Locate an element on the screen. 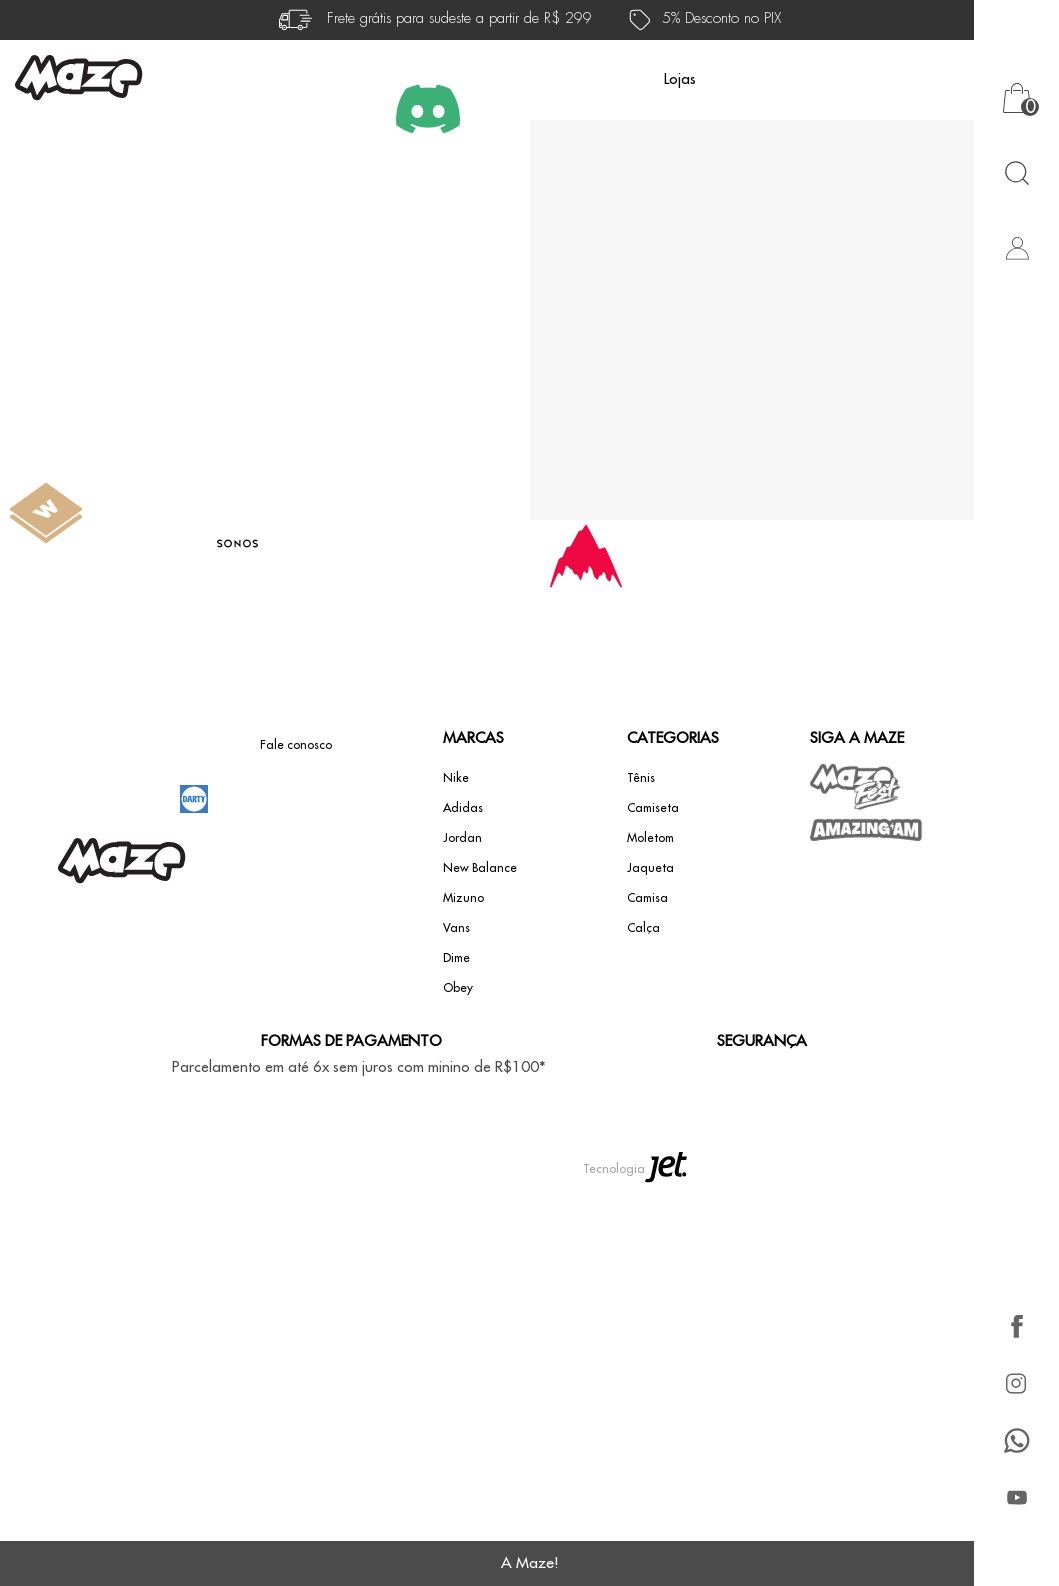 This screenshot has height=1586, width=1059. burton snowboards brand logo is located at coordinates (586, 556).